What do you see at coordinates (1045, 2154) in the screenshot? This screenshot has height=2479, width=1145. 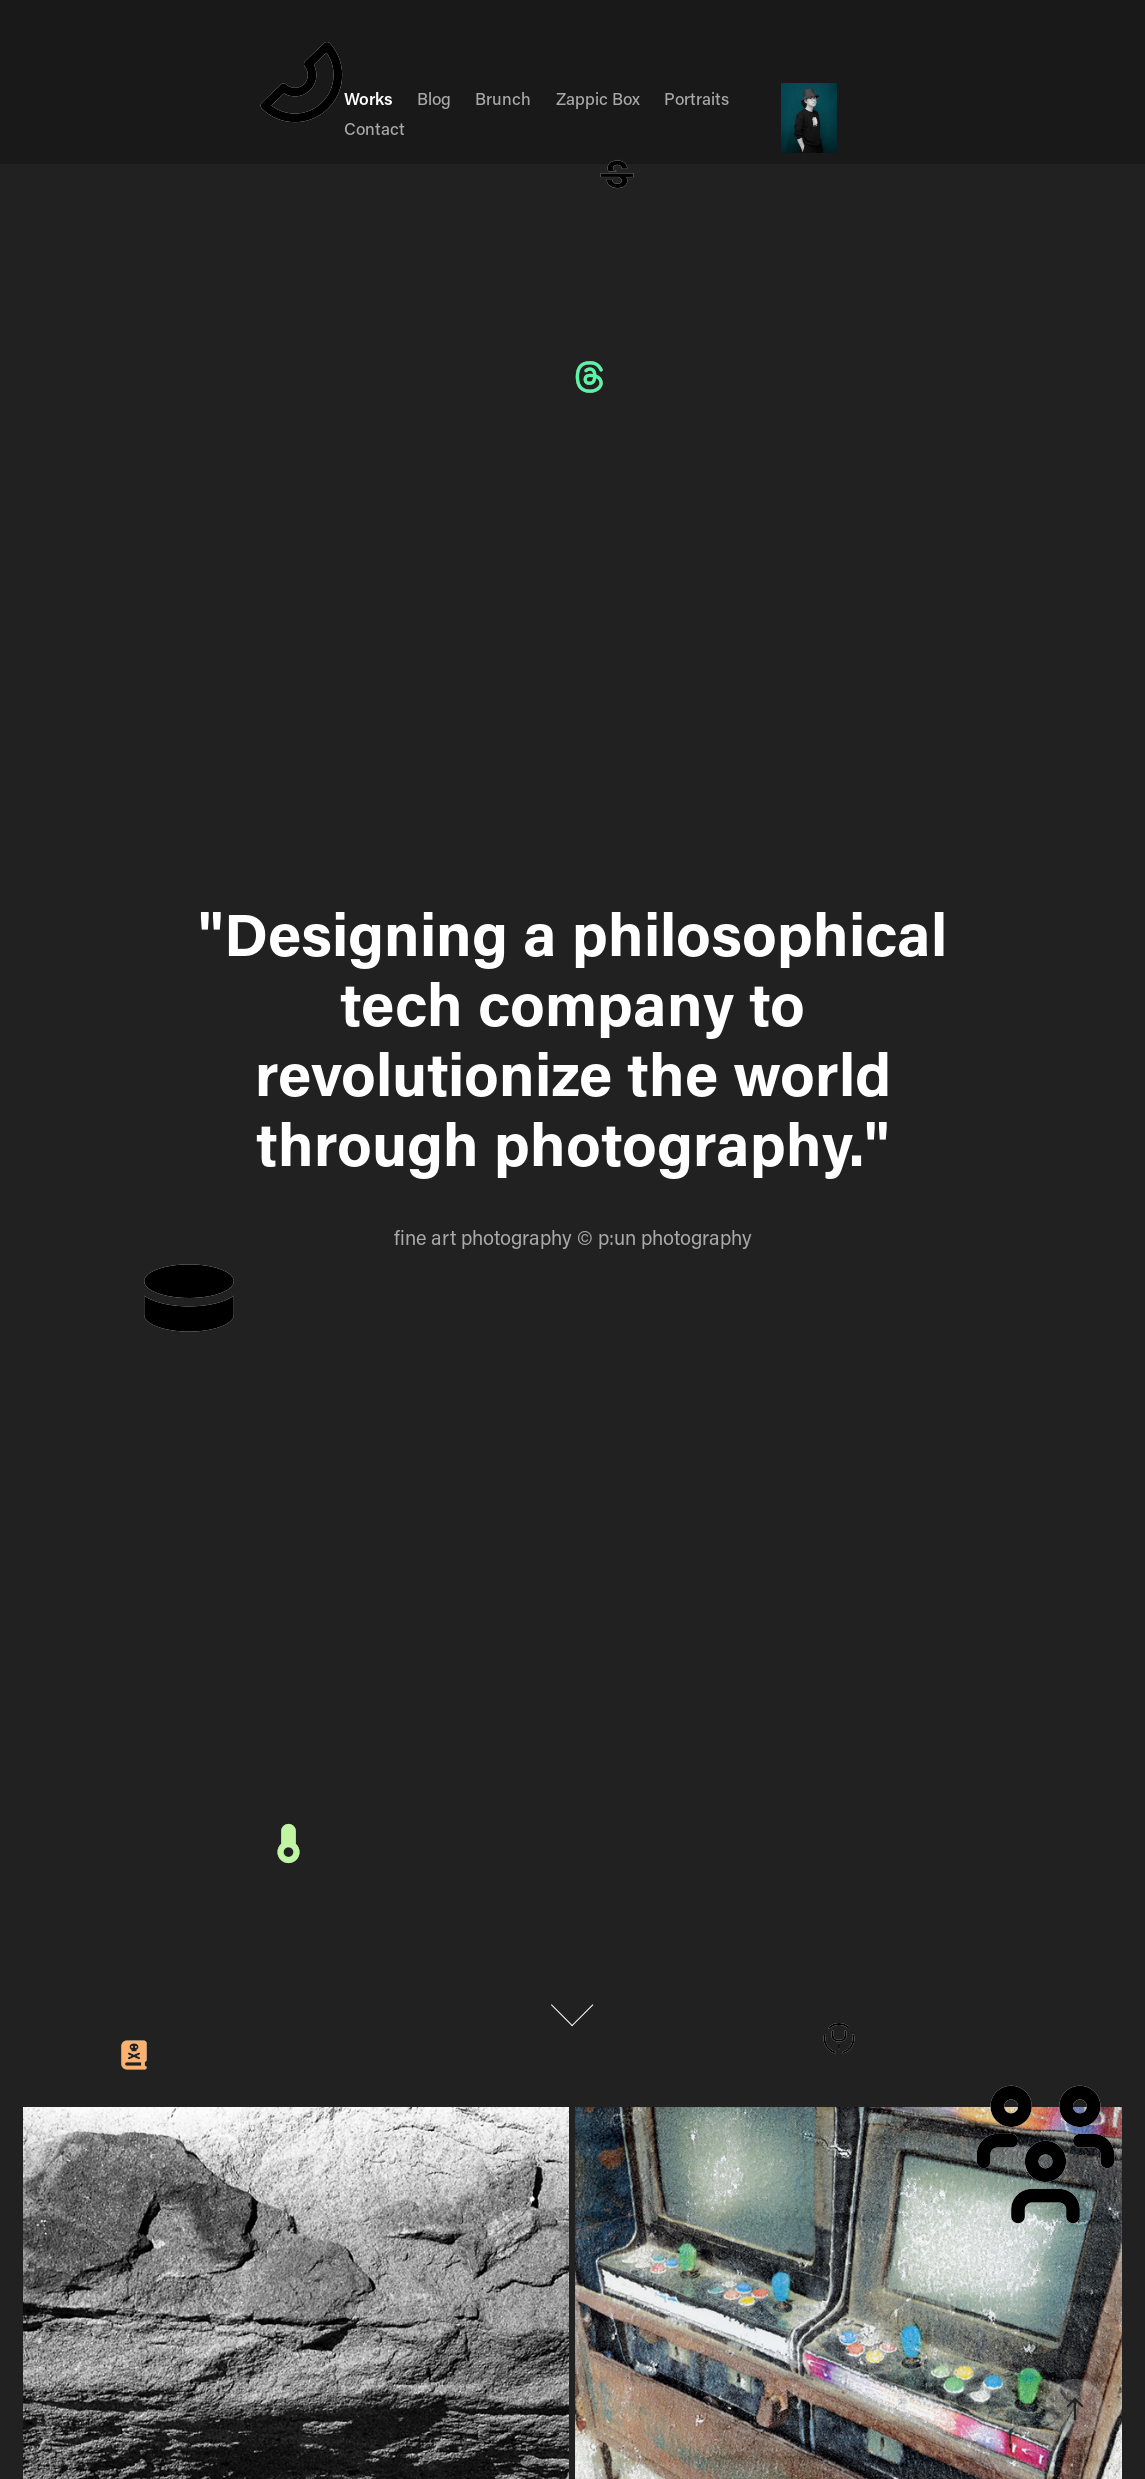 I see `view group members or team roster` at bounding box center [1045, 2154].